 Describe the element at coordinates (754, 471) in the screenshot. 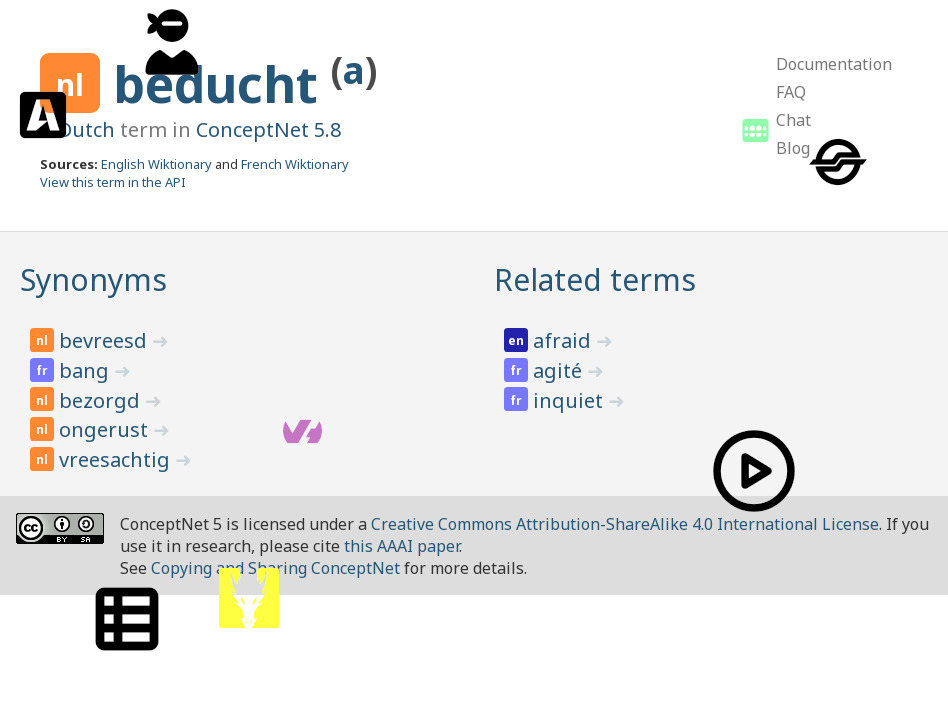

I see `play media or video content` at that location.